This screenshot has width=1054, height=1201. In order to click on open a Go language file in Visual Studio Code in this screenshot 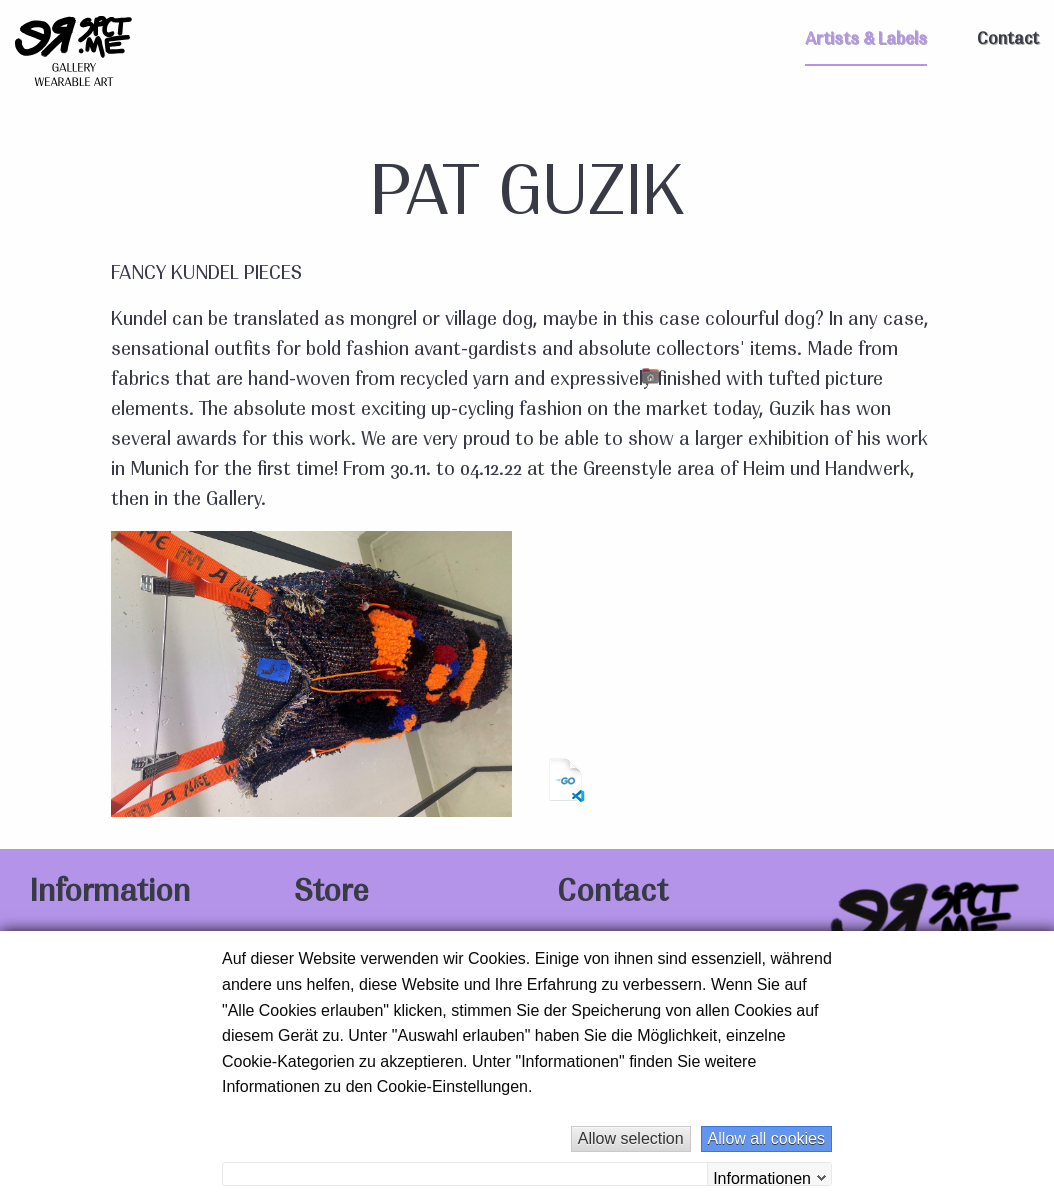, I will do `click(565, 780)`.